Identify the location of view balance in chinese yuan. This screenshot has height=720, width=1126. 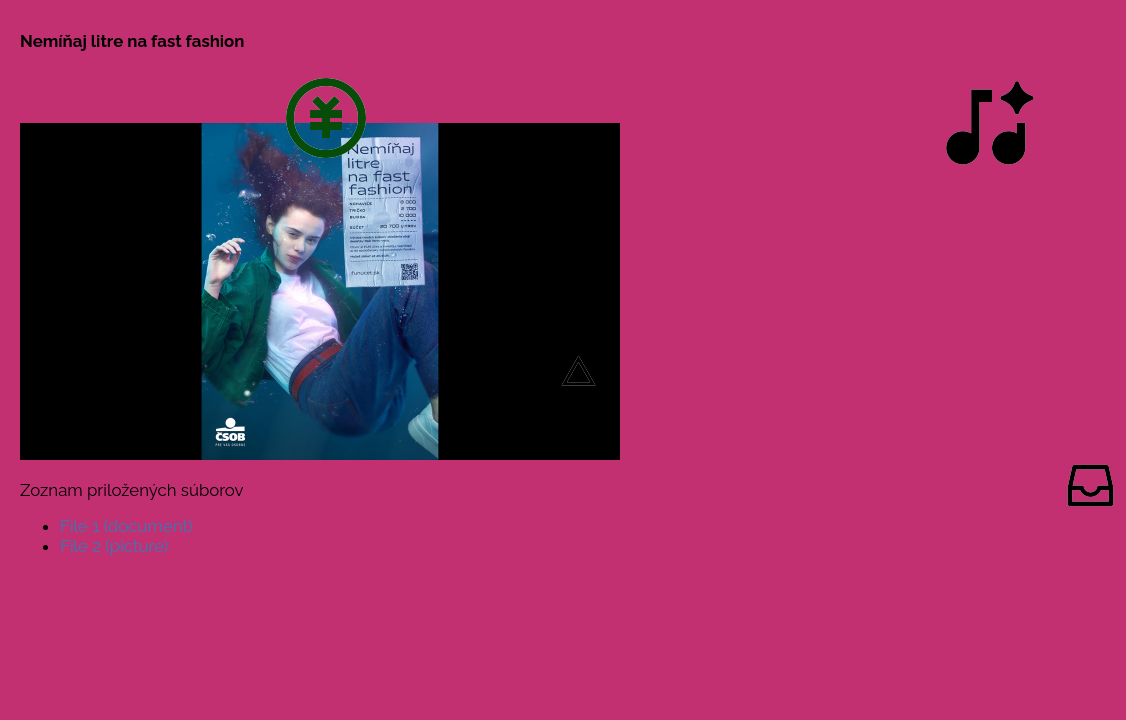
(326, 118).